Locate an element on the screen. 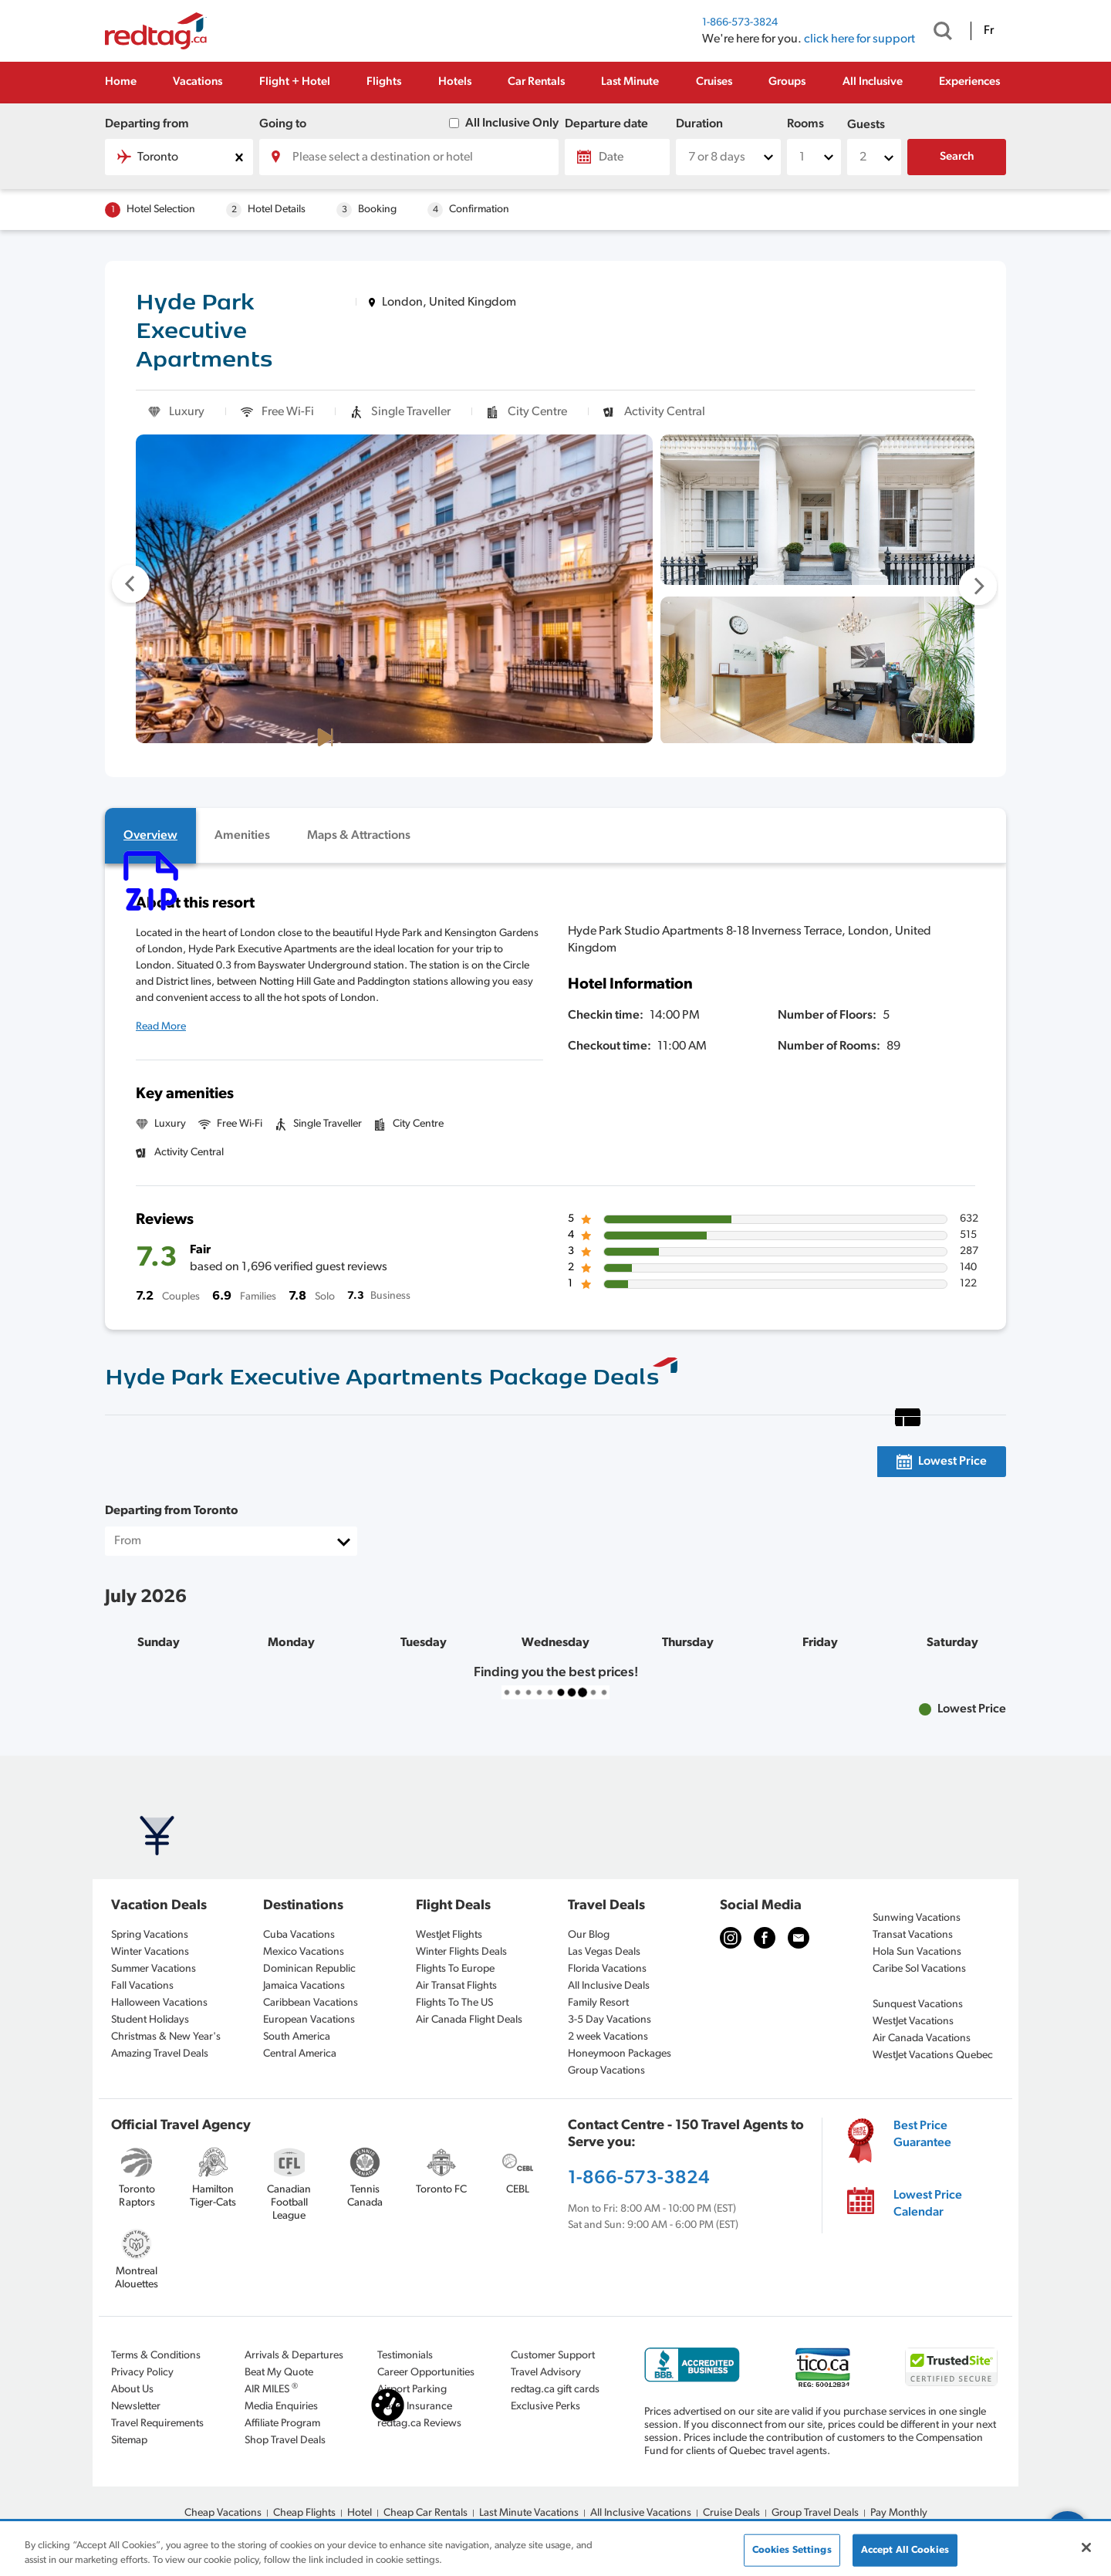 Image resolution: width=1111 pixels, height=2576 pixels. switch to compact view layout is located at coordinates (907, 1417).